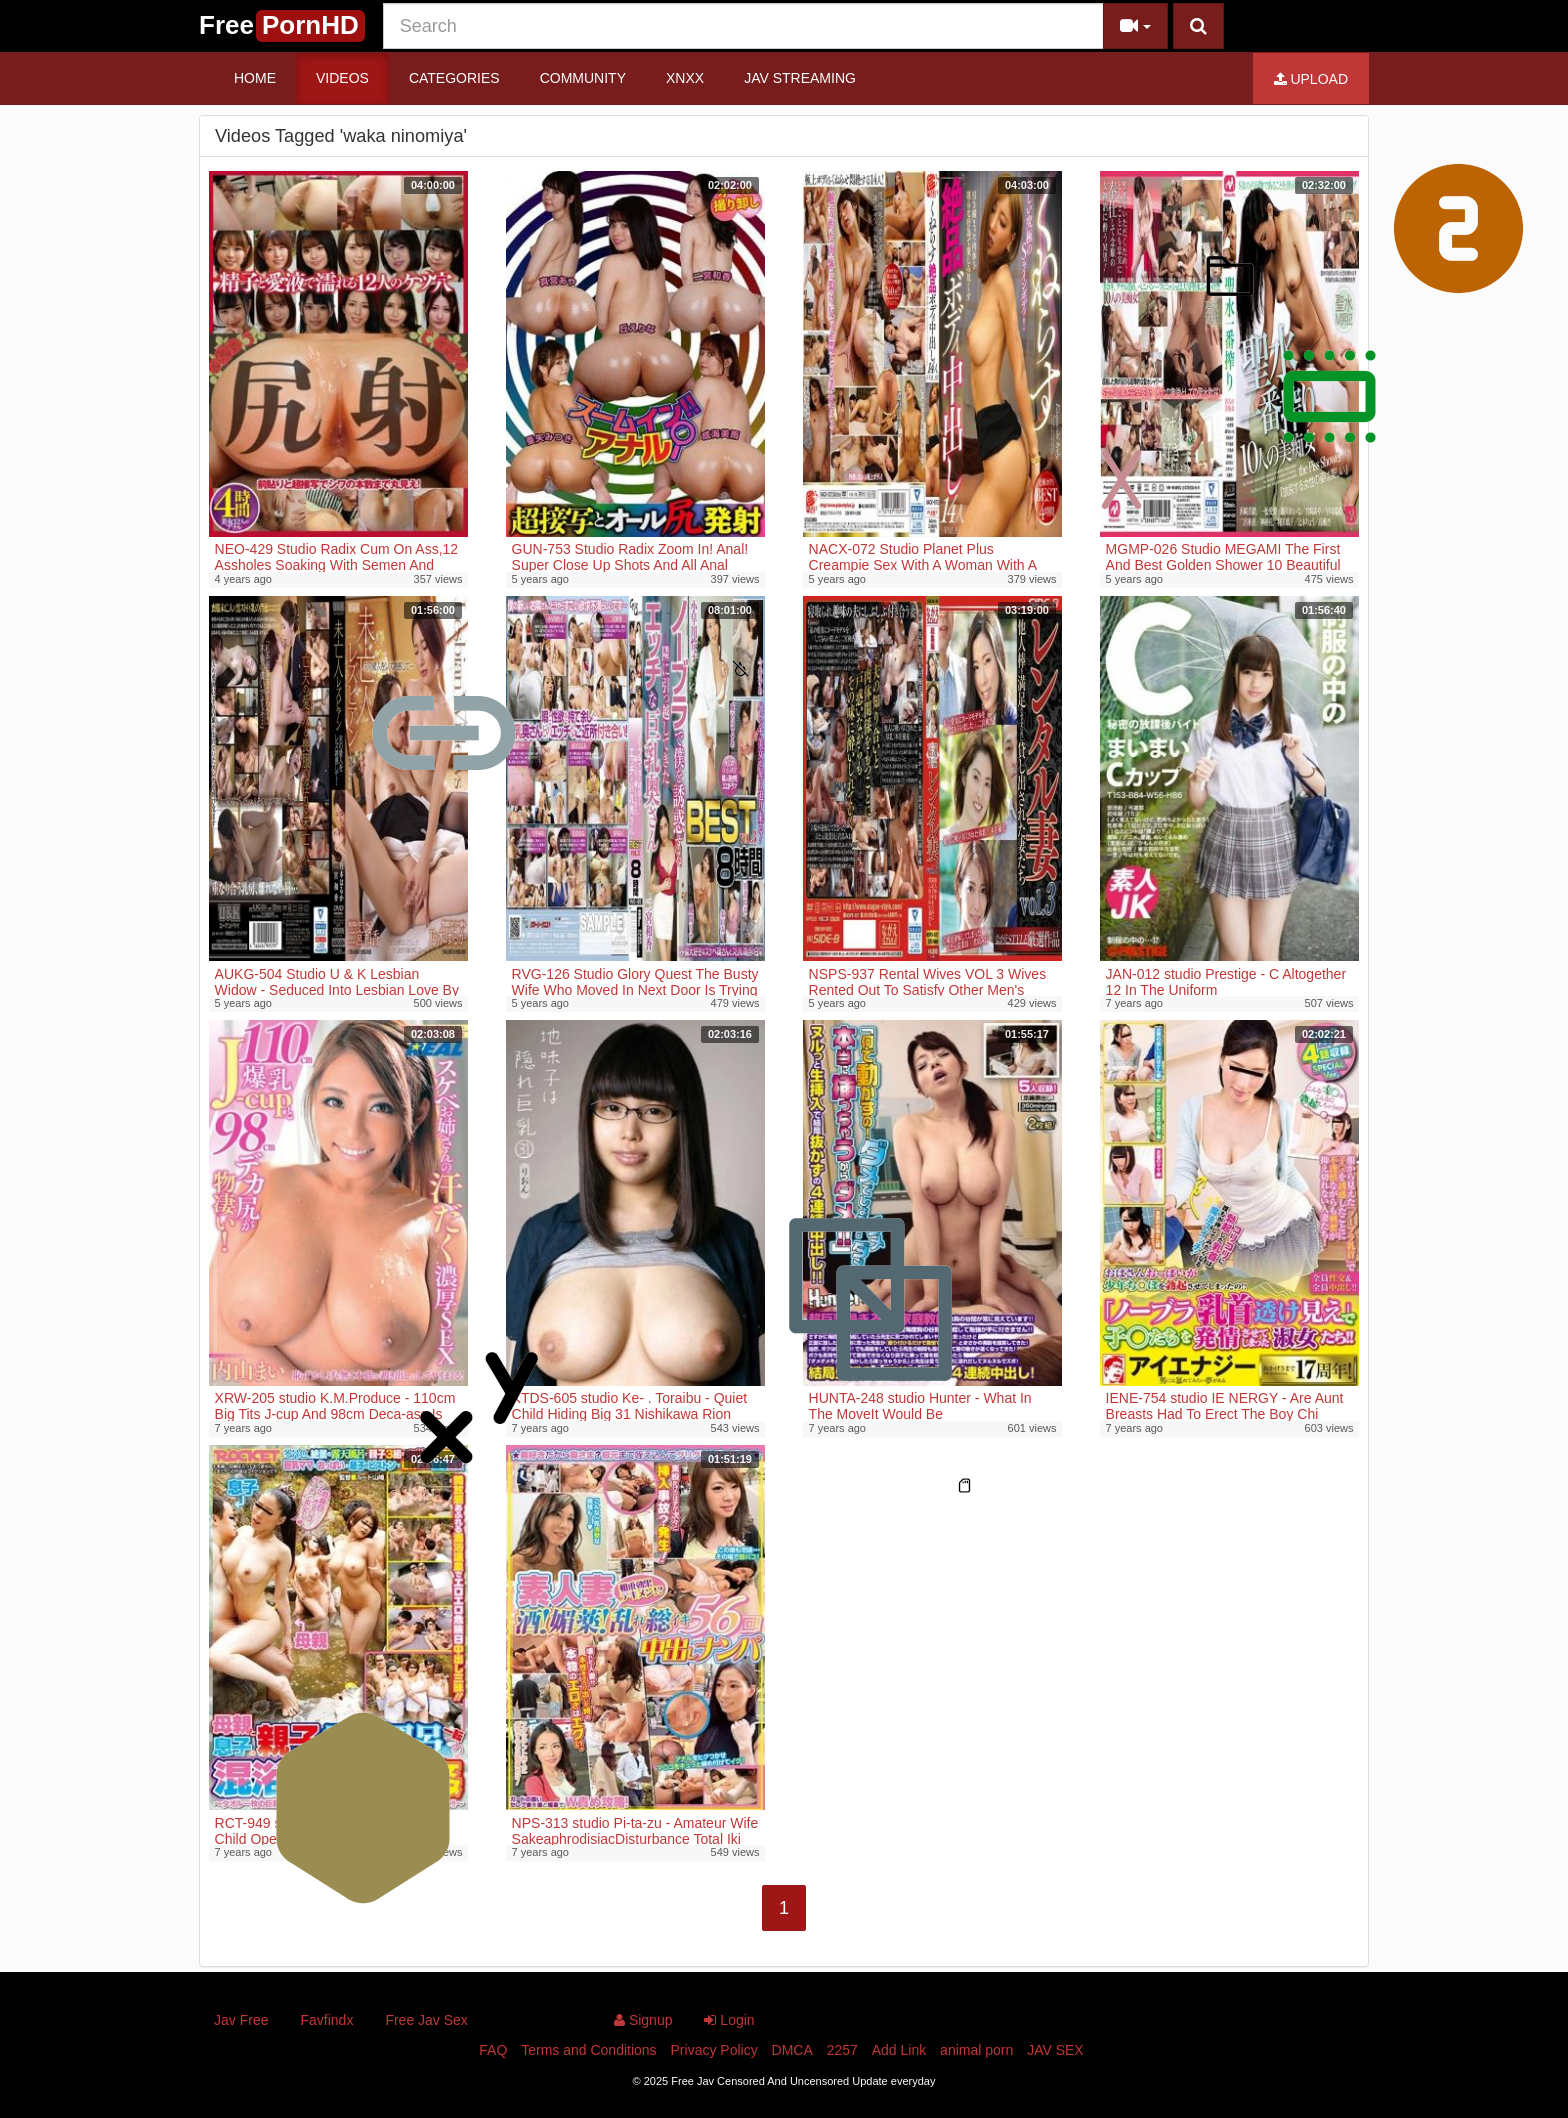 The height and width of the screenshot is (2118, 1568). I want to click on intersect or merge two layers, so click(870, 1299).